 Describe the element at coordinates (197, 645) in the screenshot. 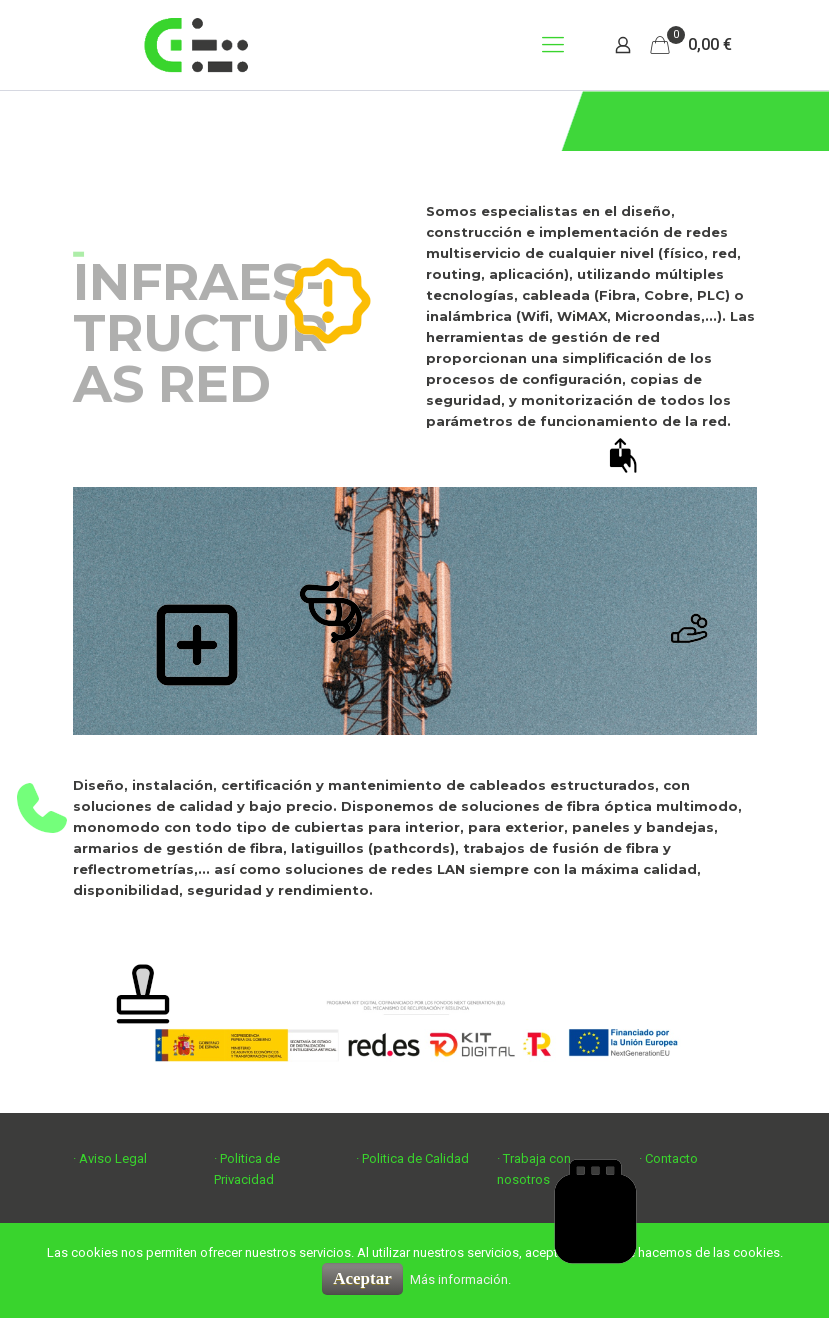

I see `add a new item` at that location.